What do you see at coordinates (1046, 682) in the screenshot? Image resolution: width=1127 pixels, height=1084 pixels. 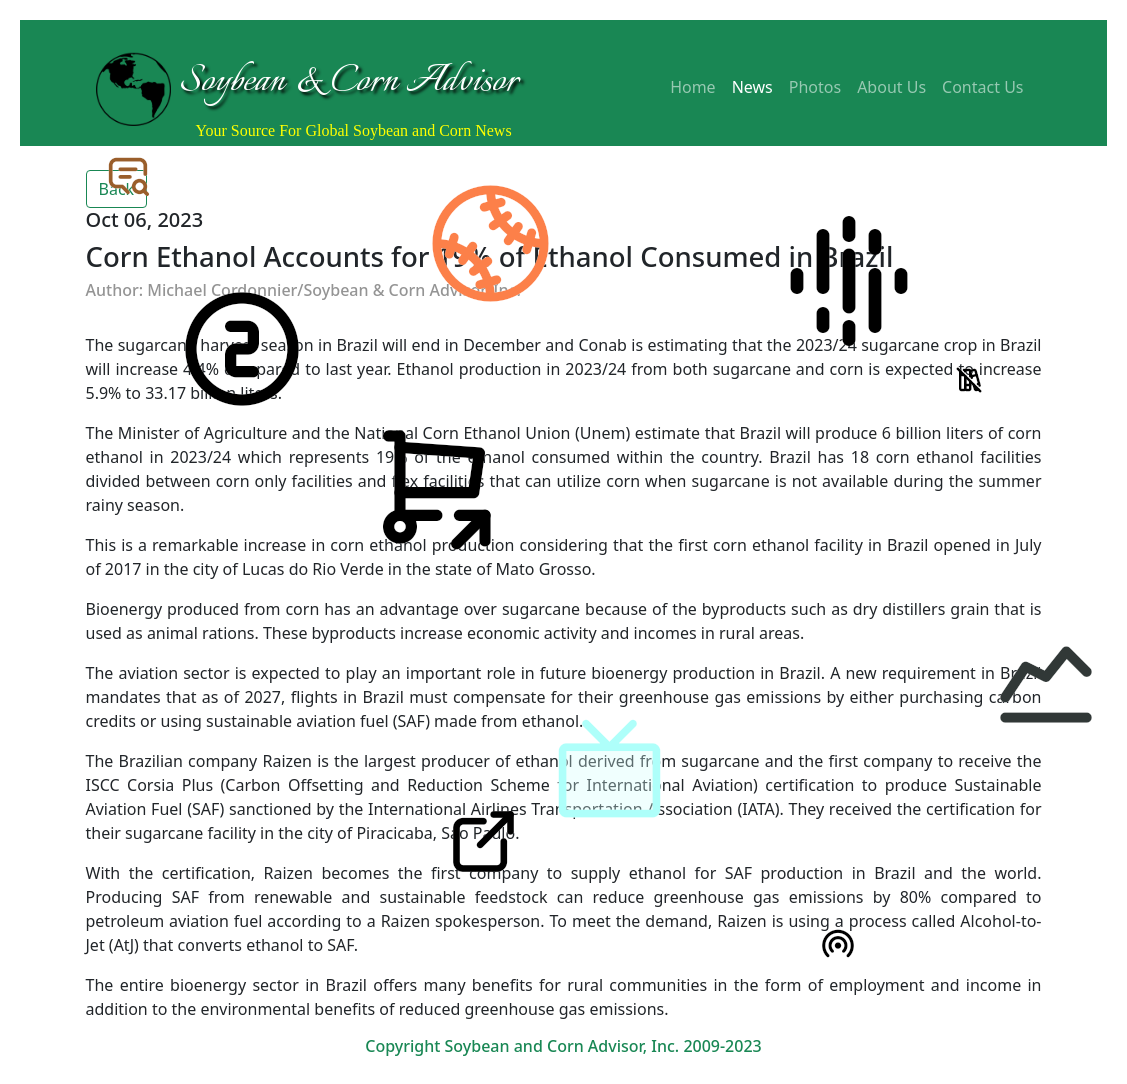 I see `view analytics or performance trends` at bounding box center [1046, 682].